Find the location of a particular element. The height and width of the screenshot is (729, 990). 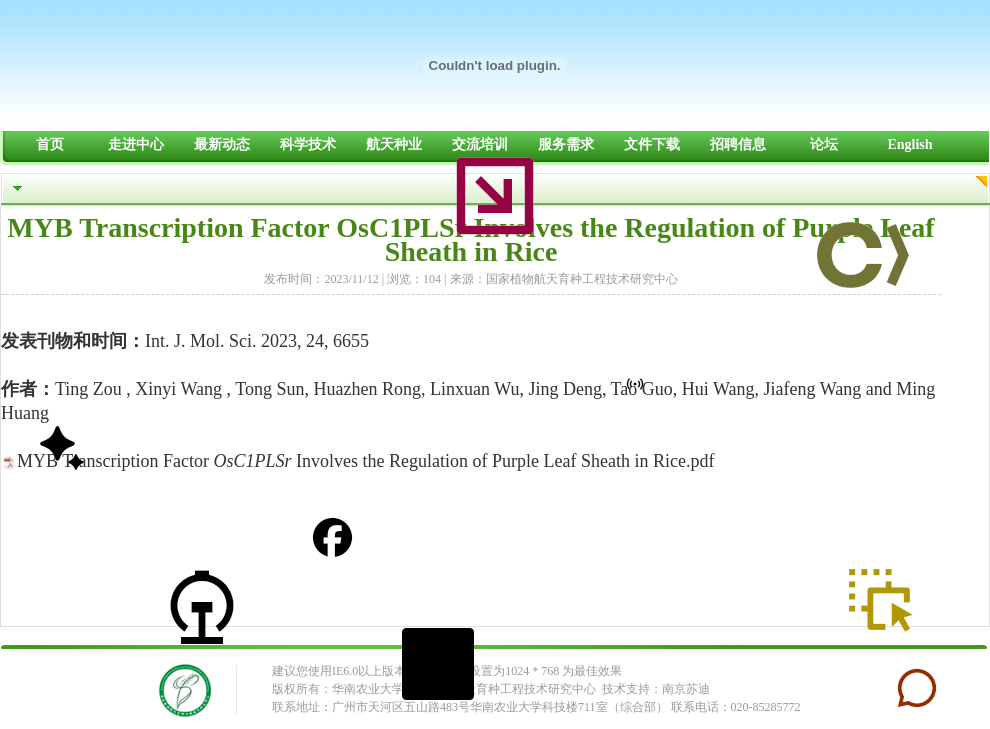

open Google Bard AI assistant is located at coordinates (62, 448).